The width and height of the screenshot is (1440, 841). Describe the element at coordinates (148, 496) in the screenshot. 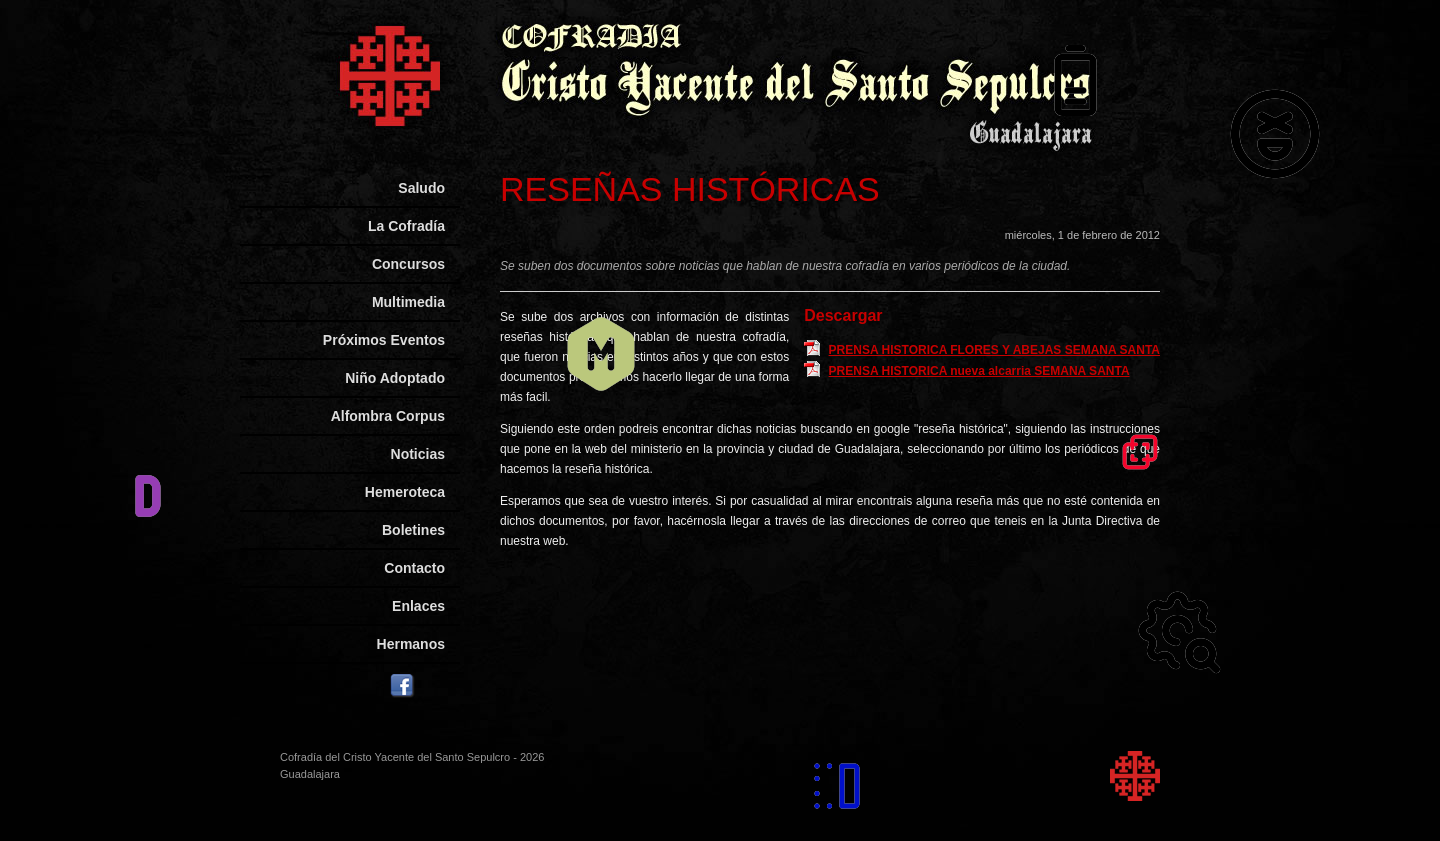

I see `indicates a "D" grade or rating` at that location.